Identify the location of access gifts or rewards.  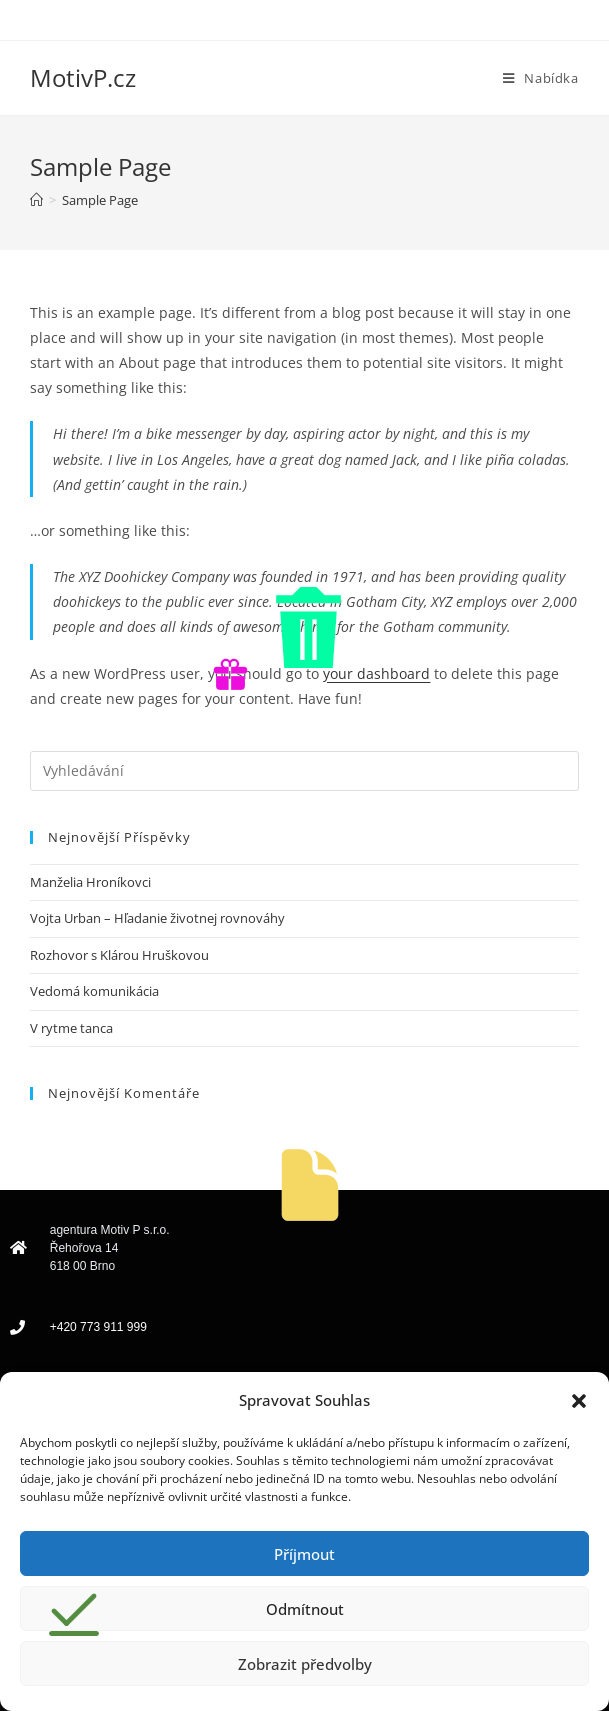
(230, 674).